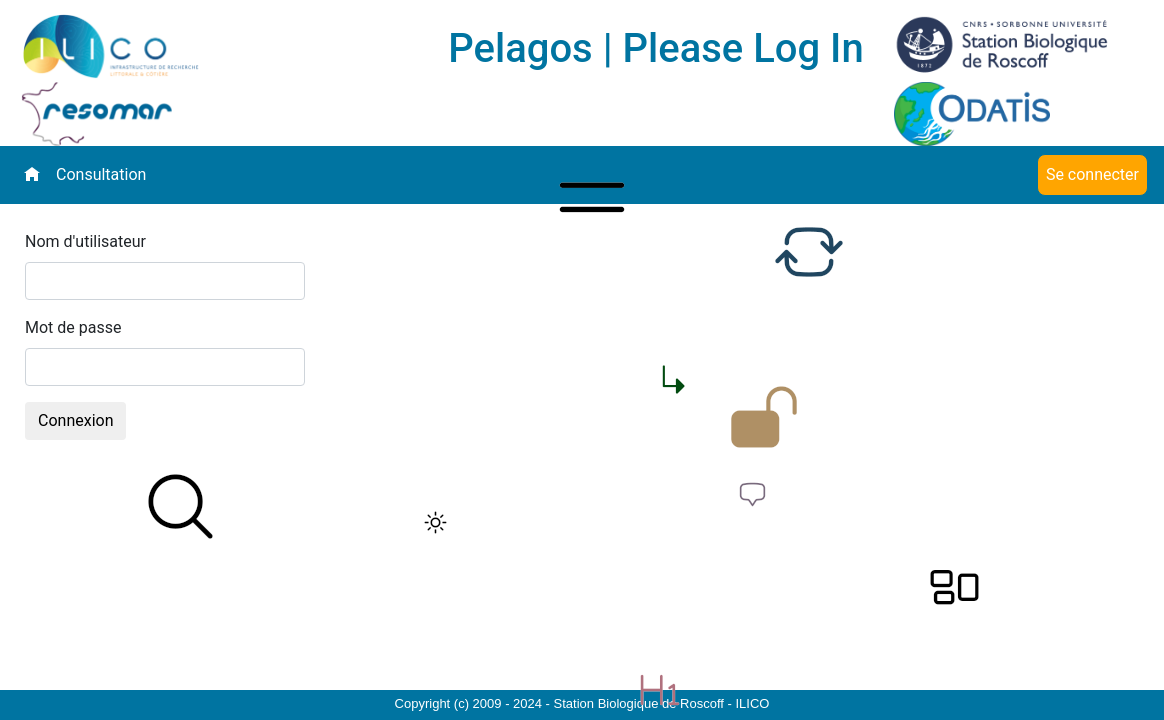 The height and width of the screenshot is (720, 1164). Describe the element at coordinates (660, 690) in the screenshot. I see `format text as heading level 1` at that location.